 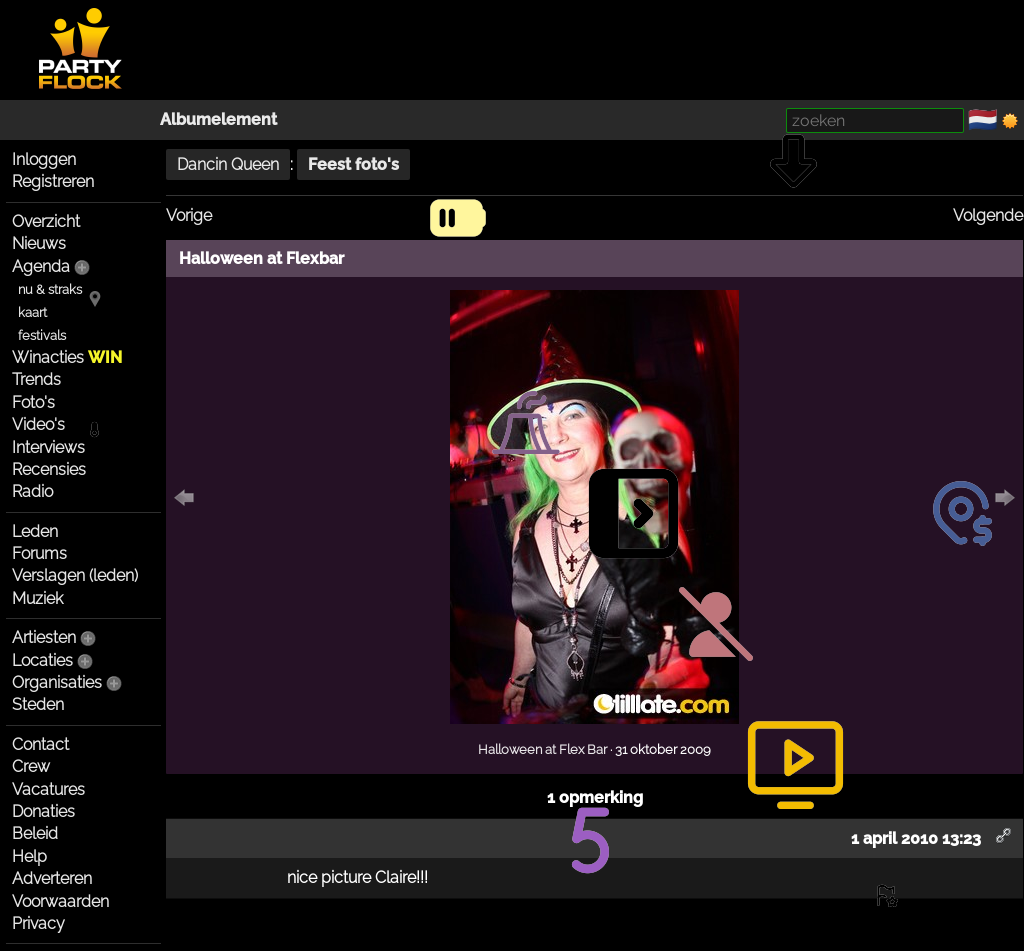 I want to click on expand the left sidebar, so click(x=633, y=513).